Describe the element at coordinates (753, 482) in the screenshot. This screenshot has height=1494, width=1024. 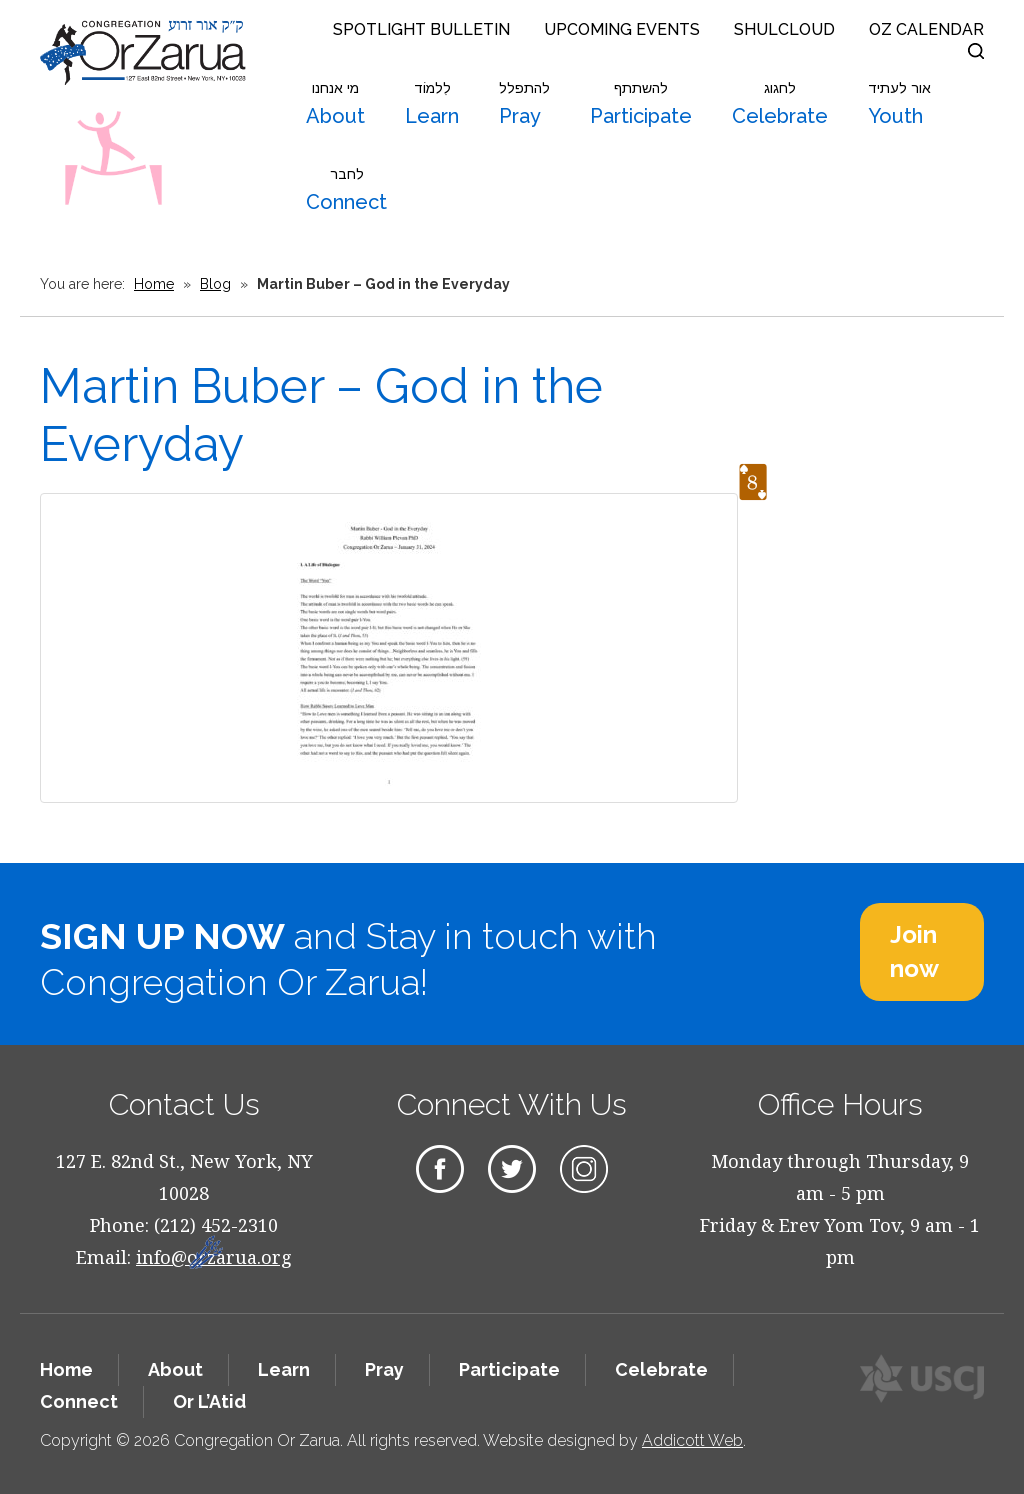
I see `select the 8 of spades card` at that location.